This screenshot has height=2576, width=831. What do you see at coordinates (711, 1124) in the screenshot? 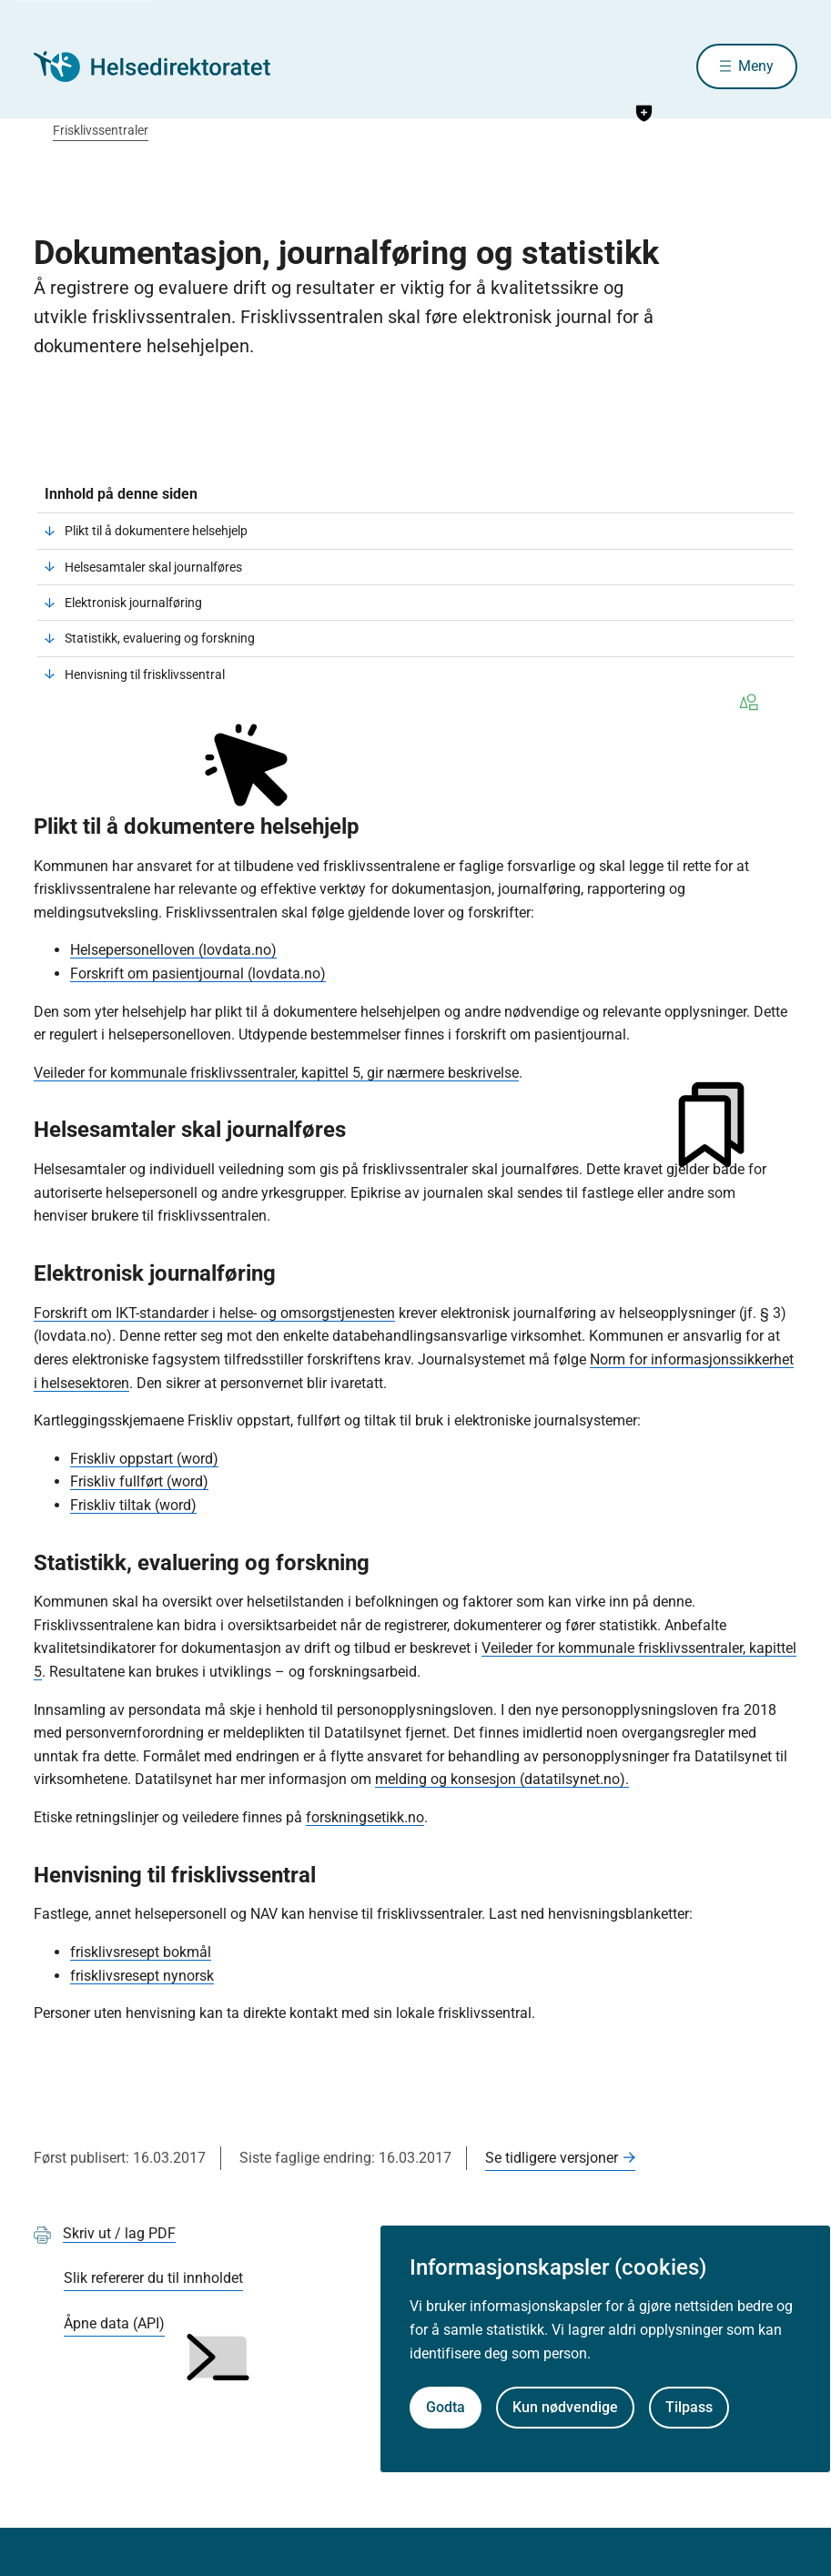
I see `view your bookmarked items` at bounding box center [711, 1124].